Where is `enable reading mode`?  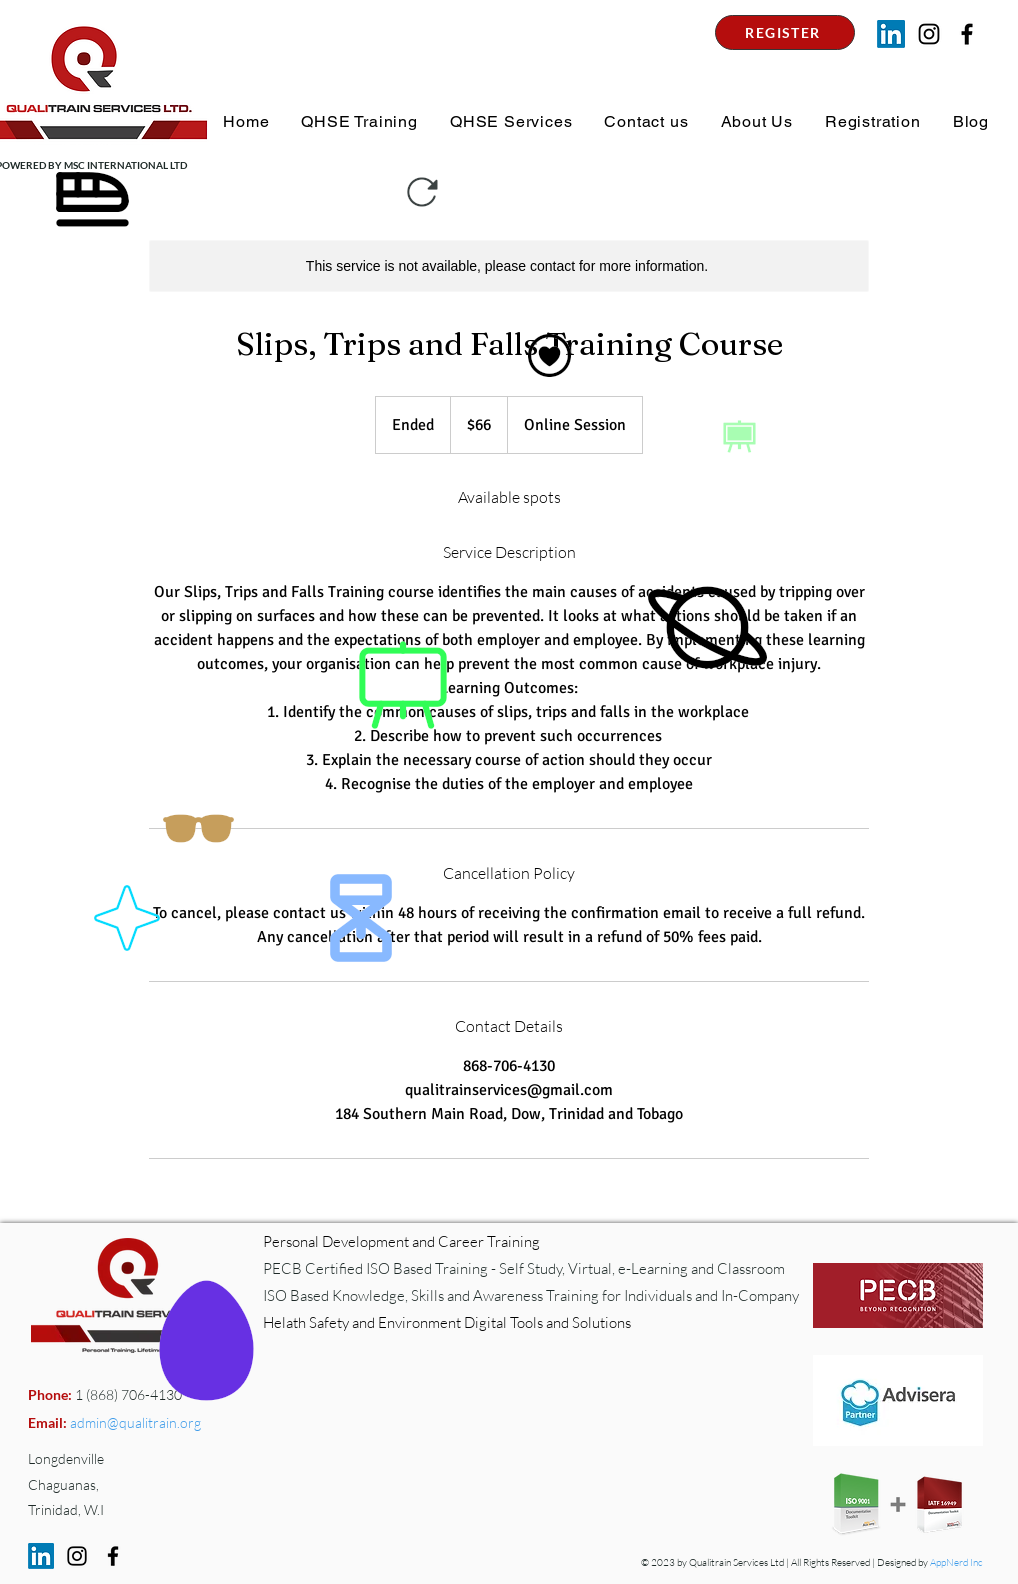
enable reading mode is located at coordinates (198, 828).